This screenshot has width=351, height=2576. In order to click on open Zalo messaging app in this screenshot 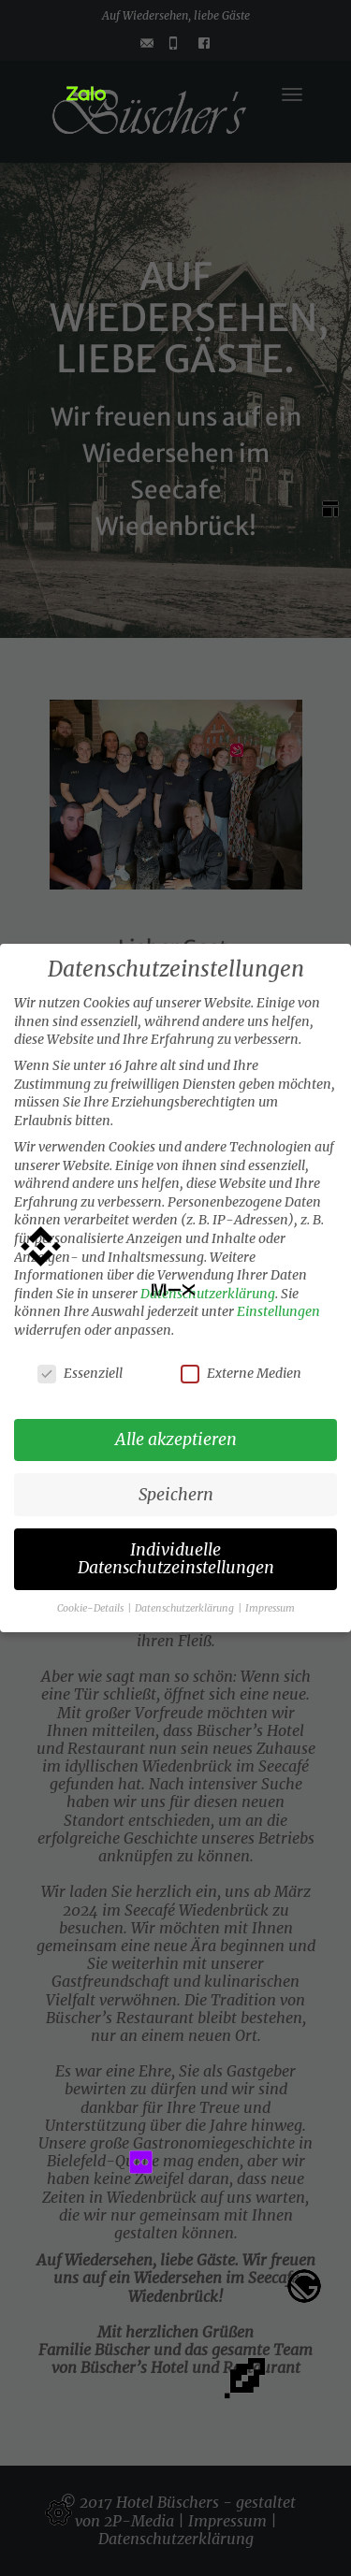, I will do `click(86, 94)`.